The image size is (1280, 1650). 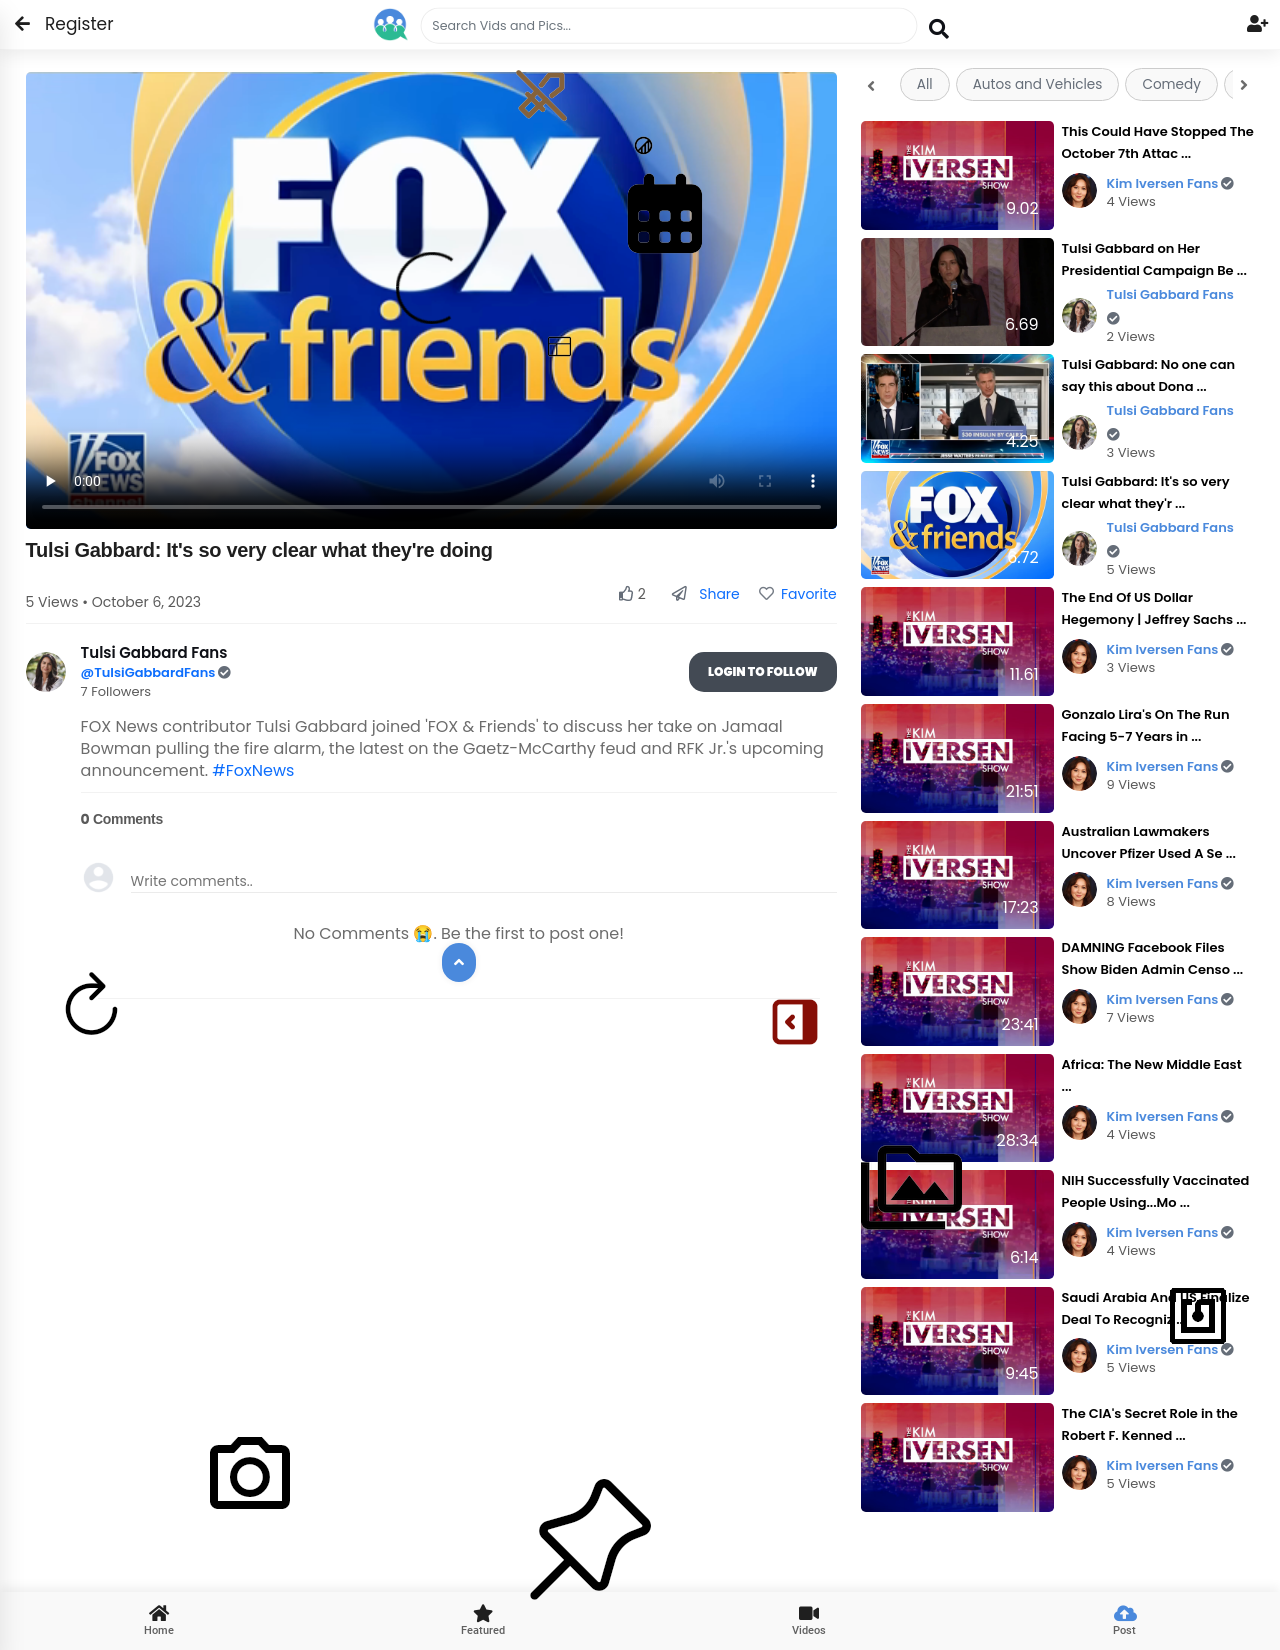 What do you see at coordinates (911, 1187) in the screenshot?
I see `access photo and media library` at bounding box center [911, 1187].